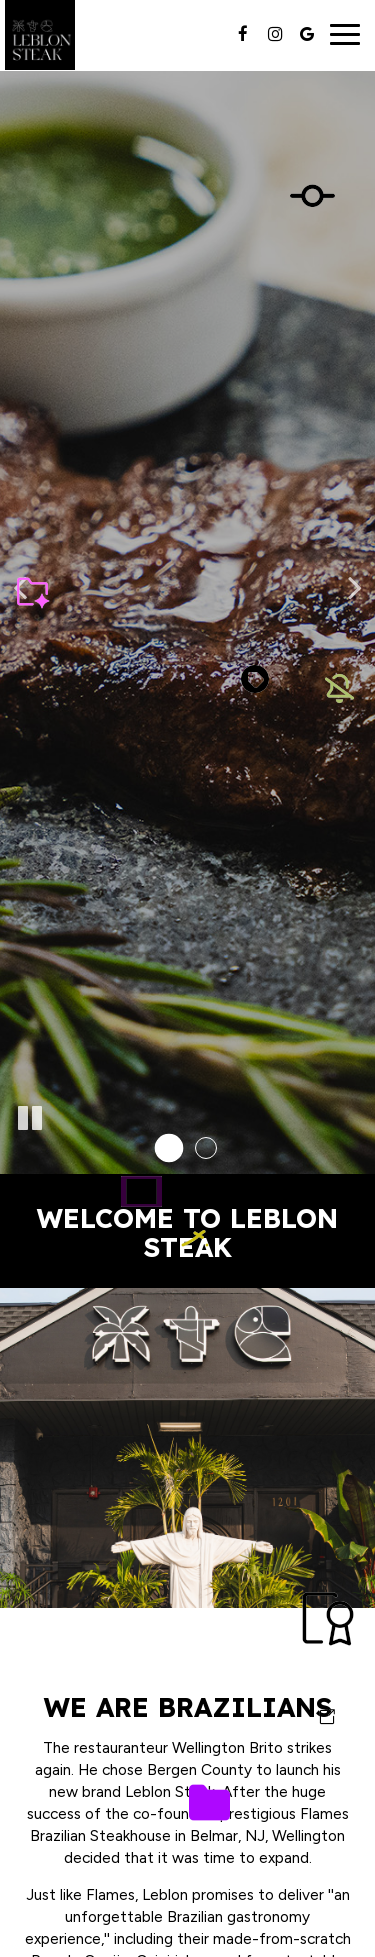 This screenshot has width=375, height=1957. What do you see at coordinates (209, 1802) in the screenshot?
I see `open folder or directory` at bounding box center [209, 1802].